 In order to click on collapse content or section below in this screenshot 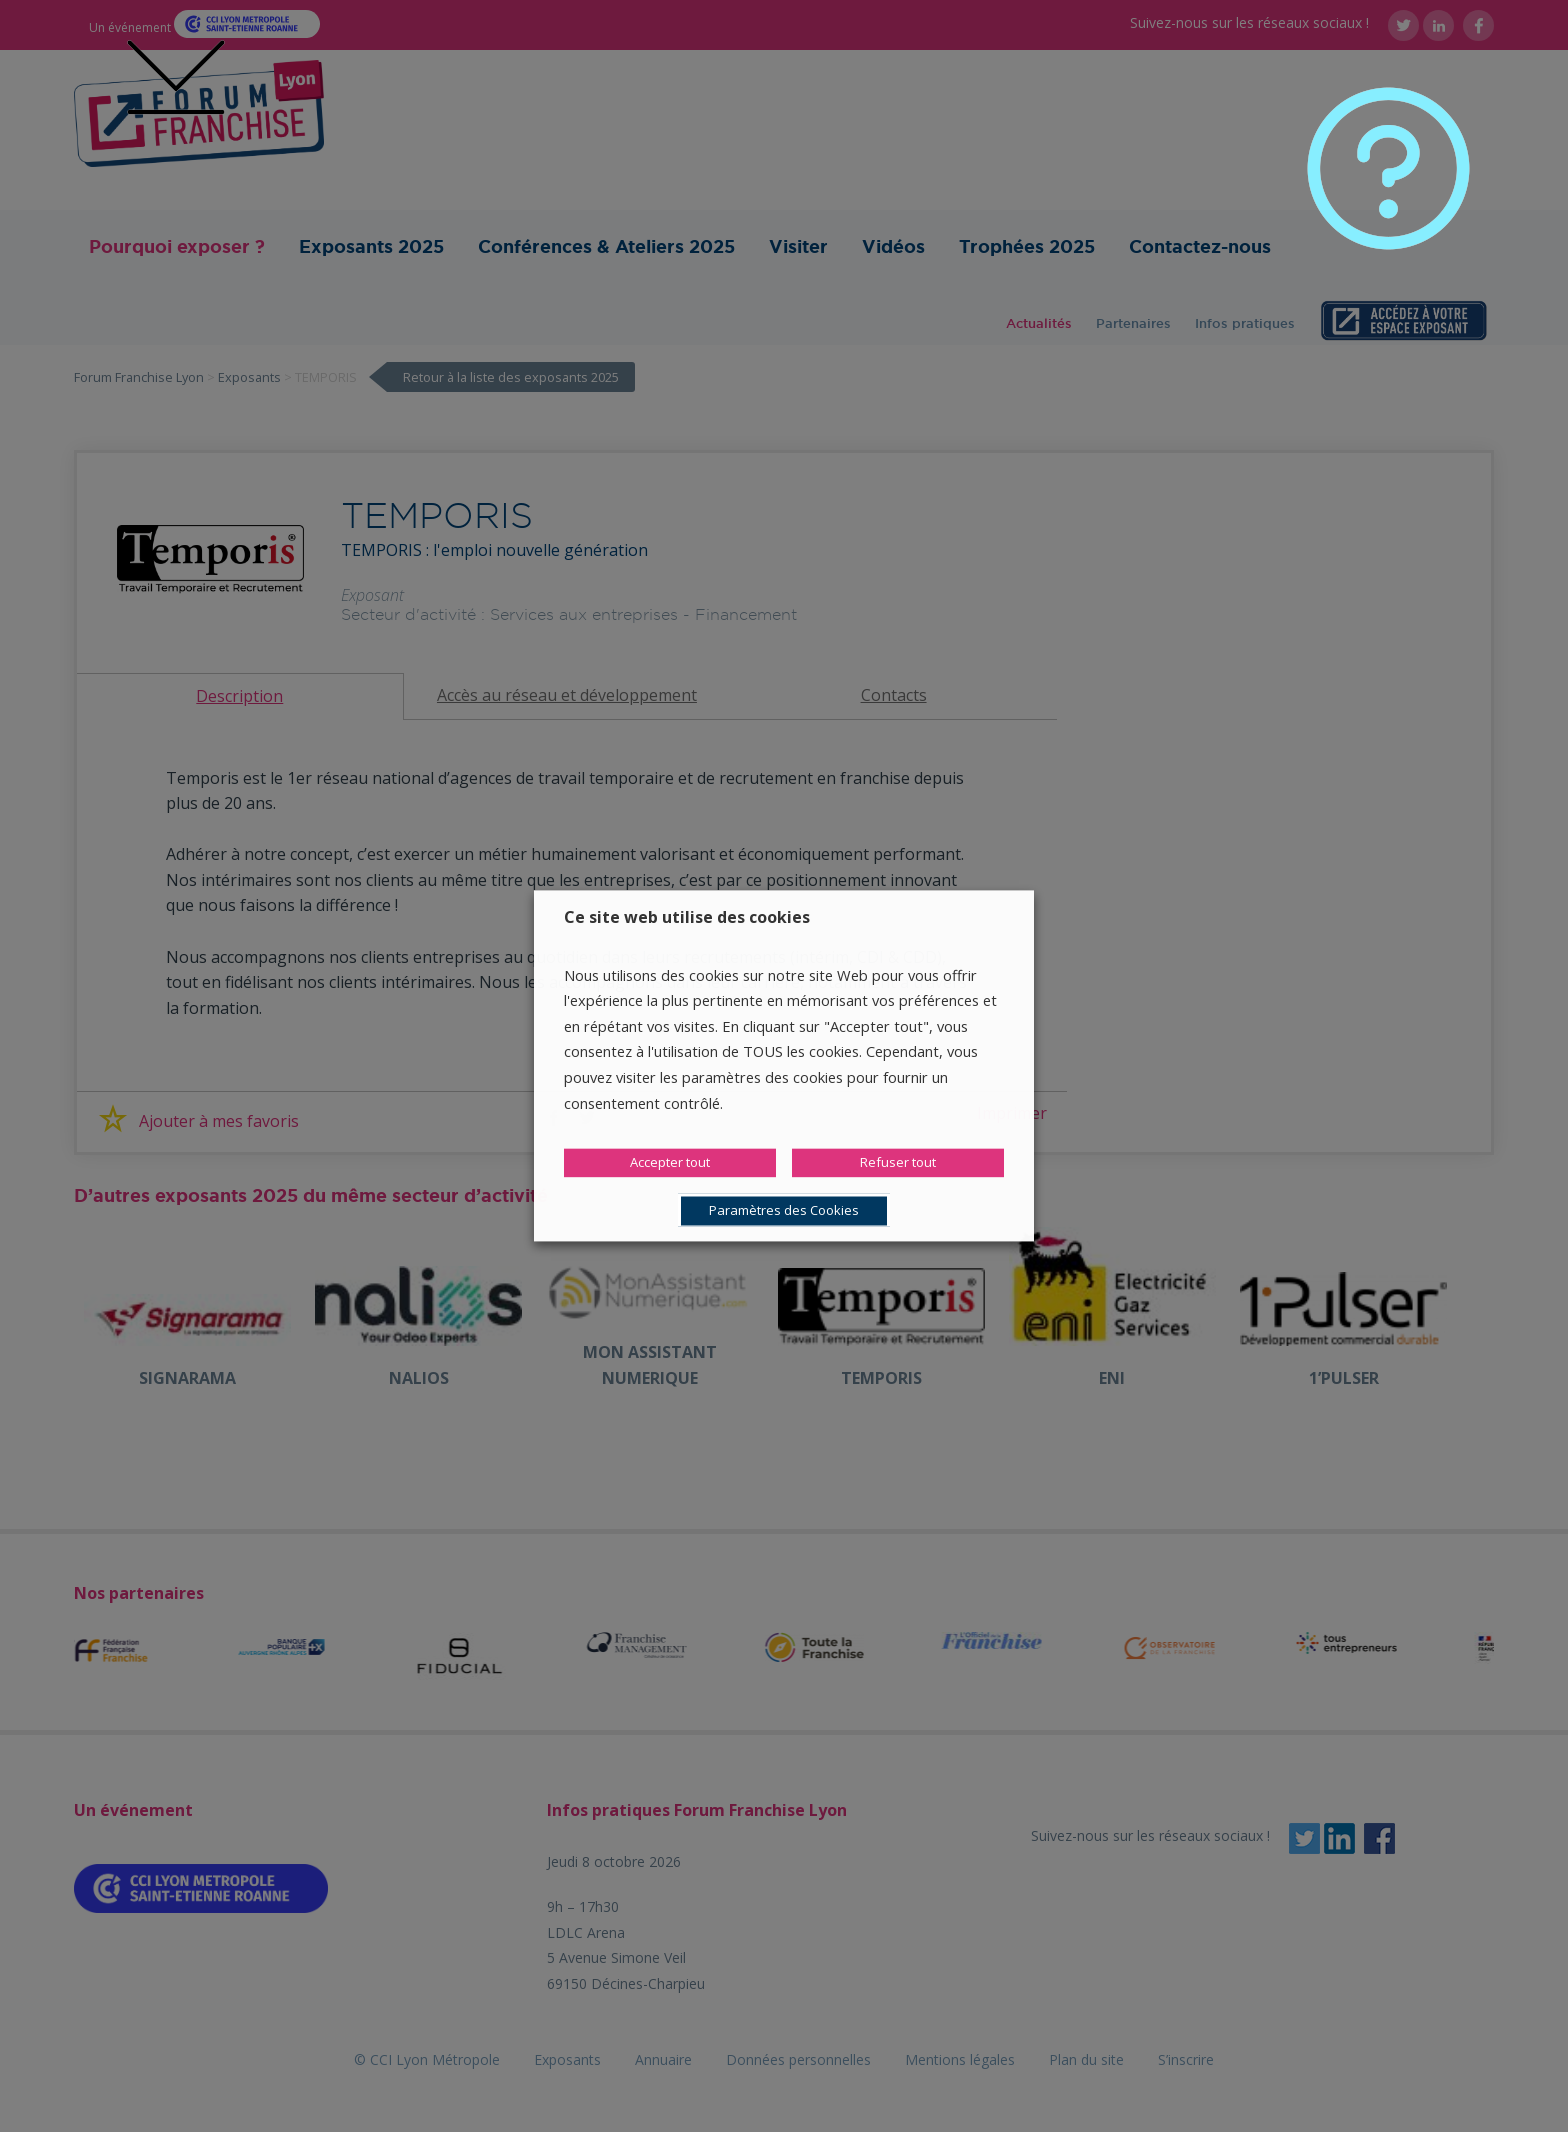, I will do `click(176, 75)`.